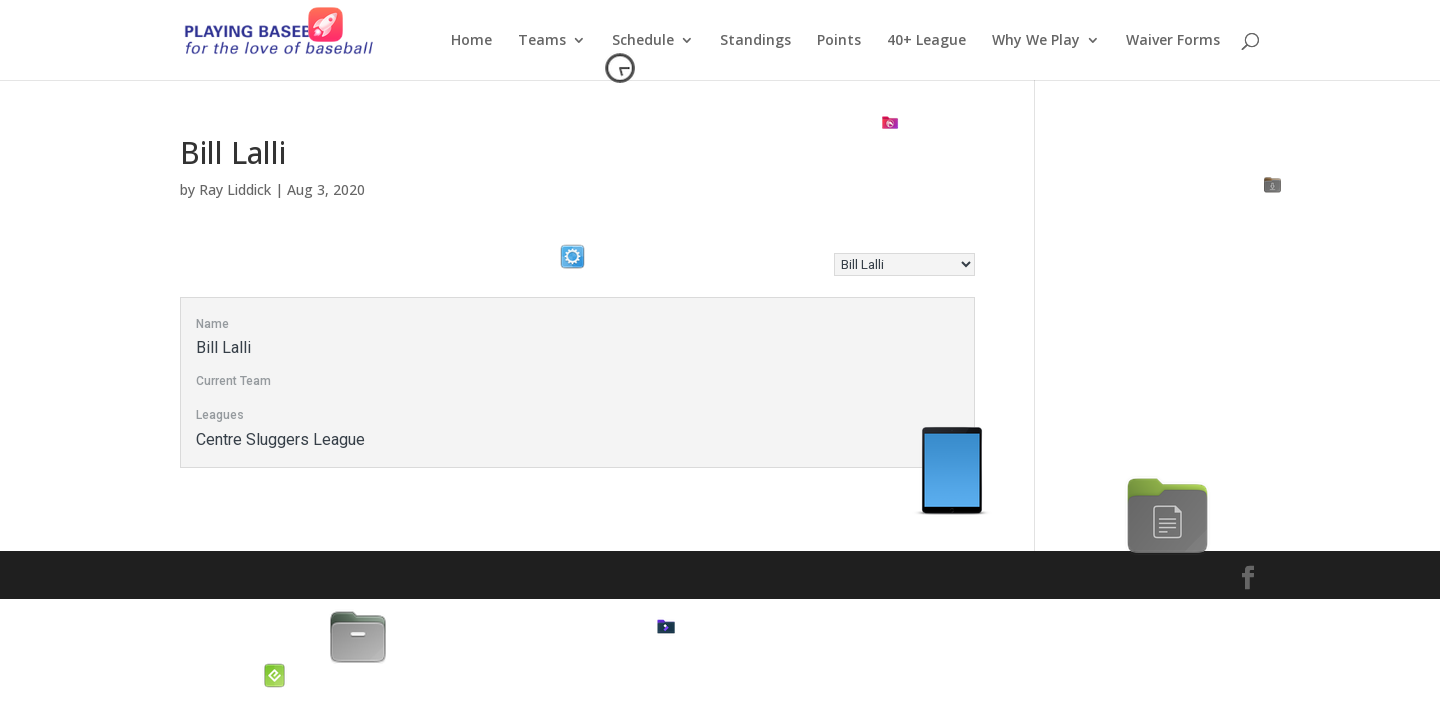  Describe the element at coordinates (619, 67) in the screenshot. I see `view recently accessed files or items` at that location.